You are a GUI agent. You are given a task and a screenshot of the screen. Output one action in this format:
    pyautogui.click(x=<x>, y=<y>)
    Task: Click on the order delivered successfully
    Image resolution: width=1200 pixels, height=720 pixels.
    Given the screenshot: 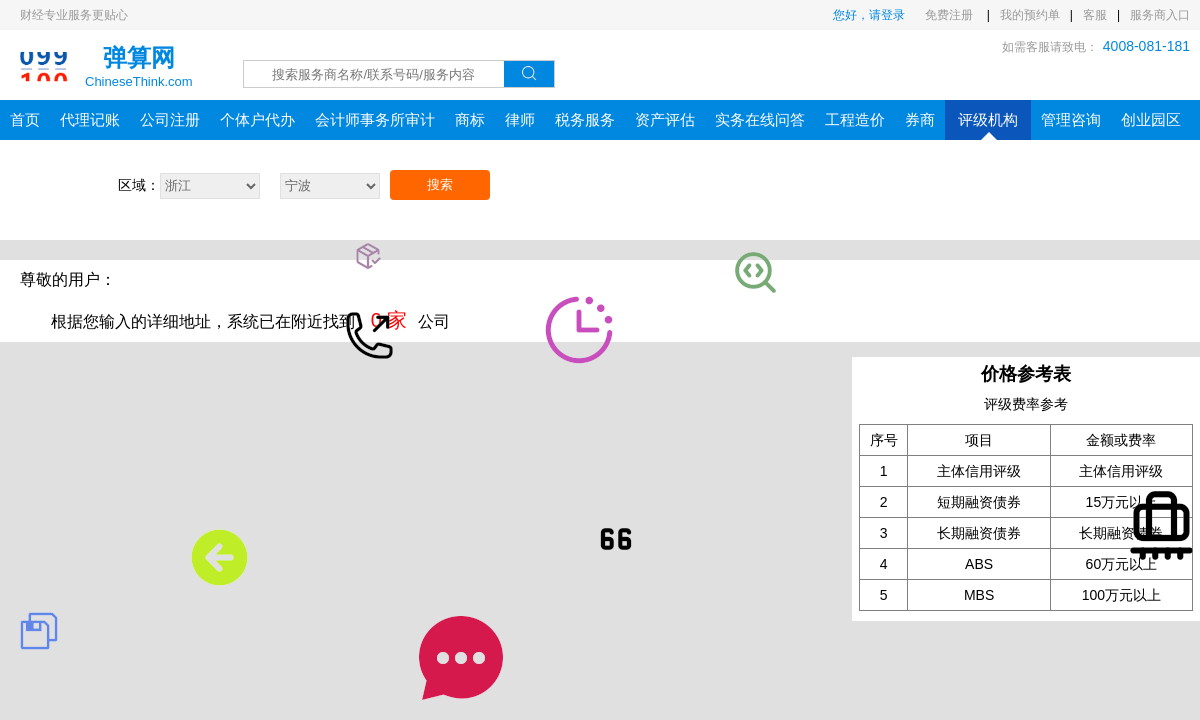 What is the action you would take?
    pyautogui.click(x=368, y=256)
    